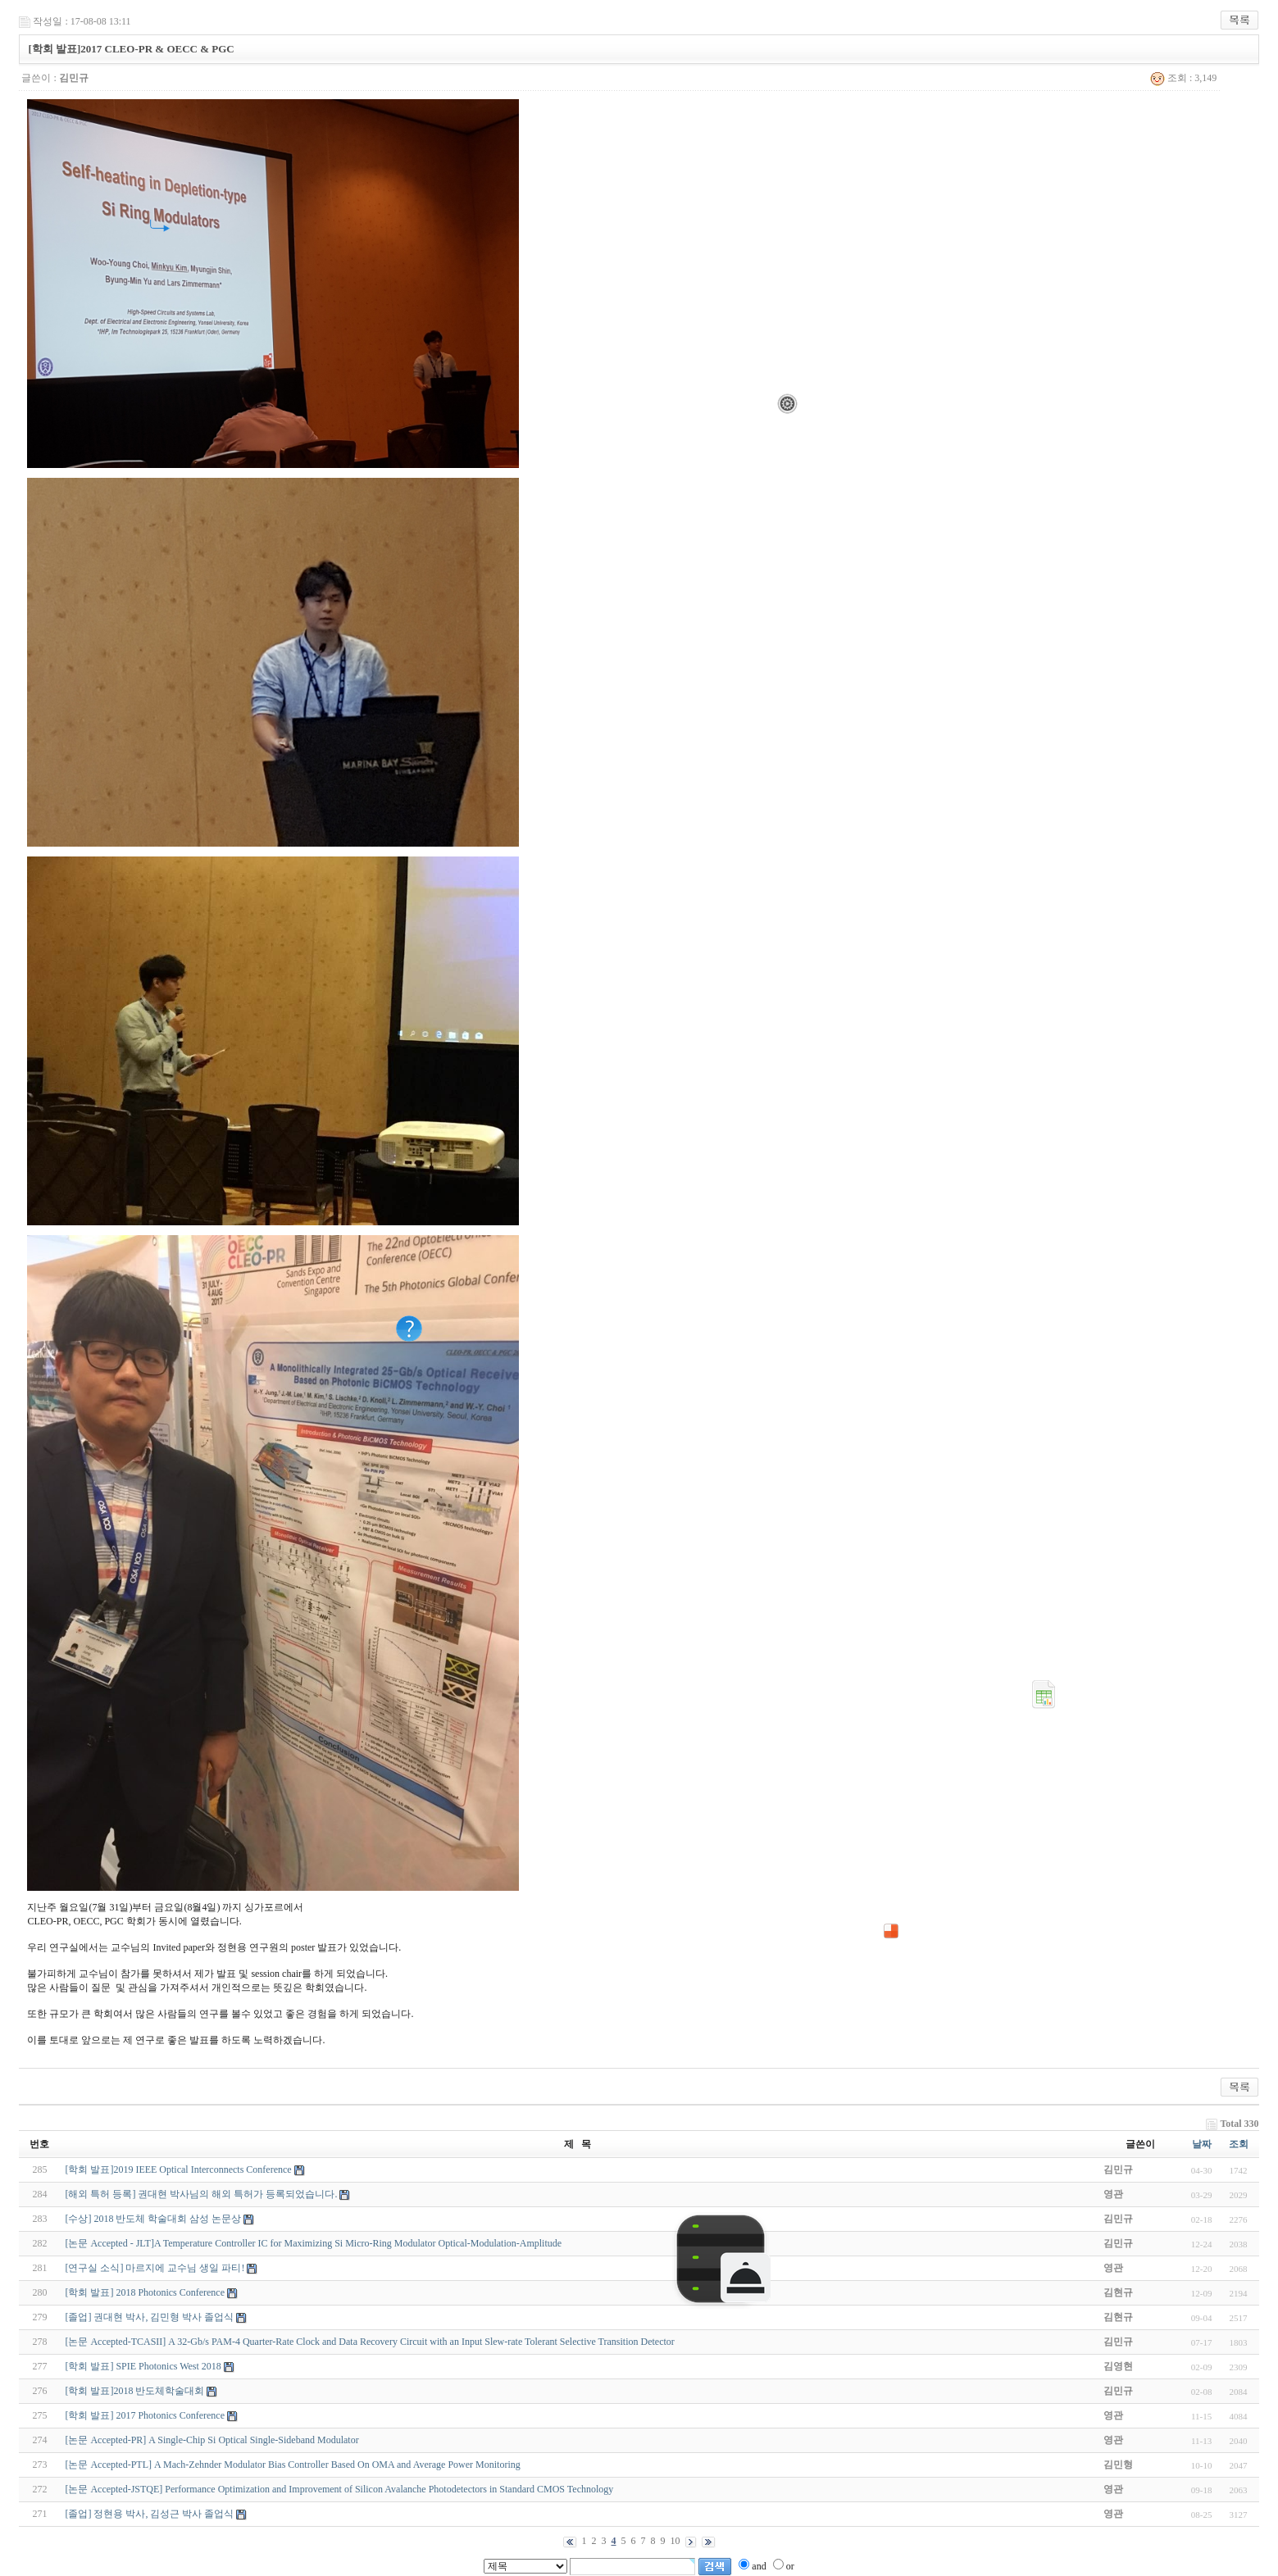 The height and width of the screenshot is (2576, 1278). What do you see at coordinates (409, 1329) in the screenshot?
I see `open the help center or documentation` at bounding box center [409, 1329].